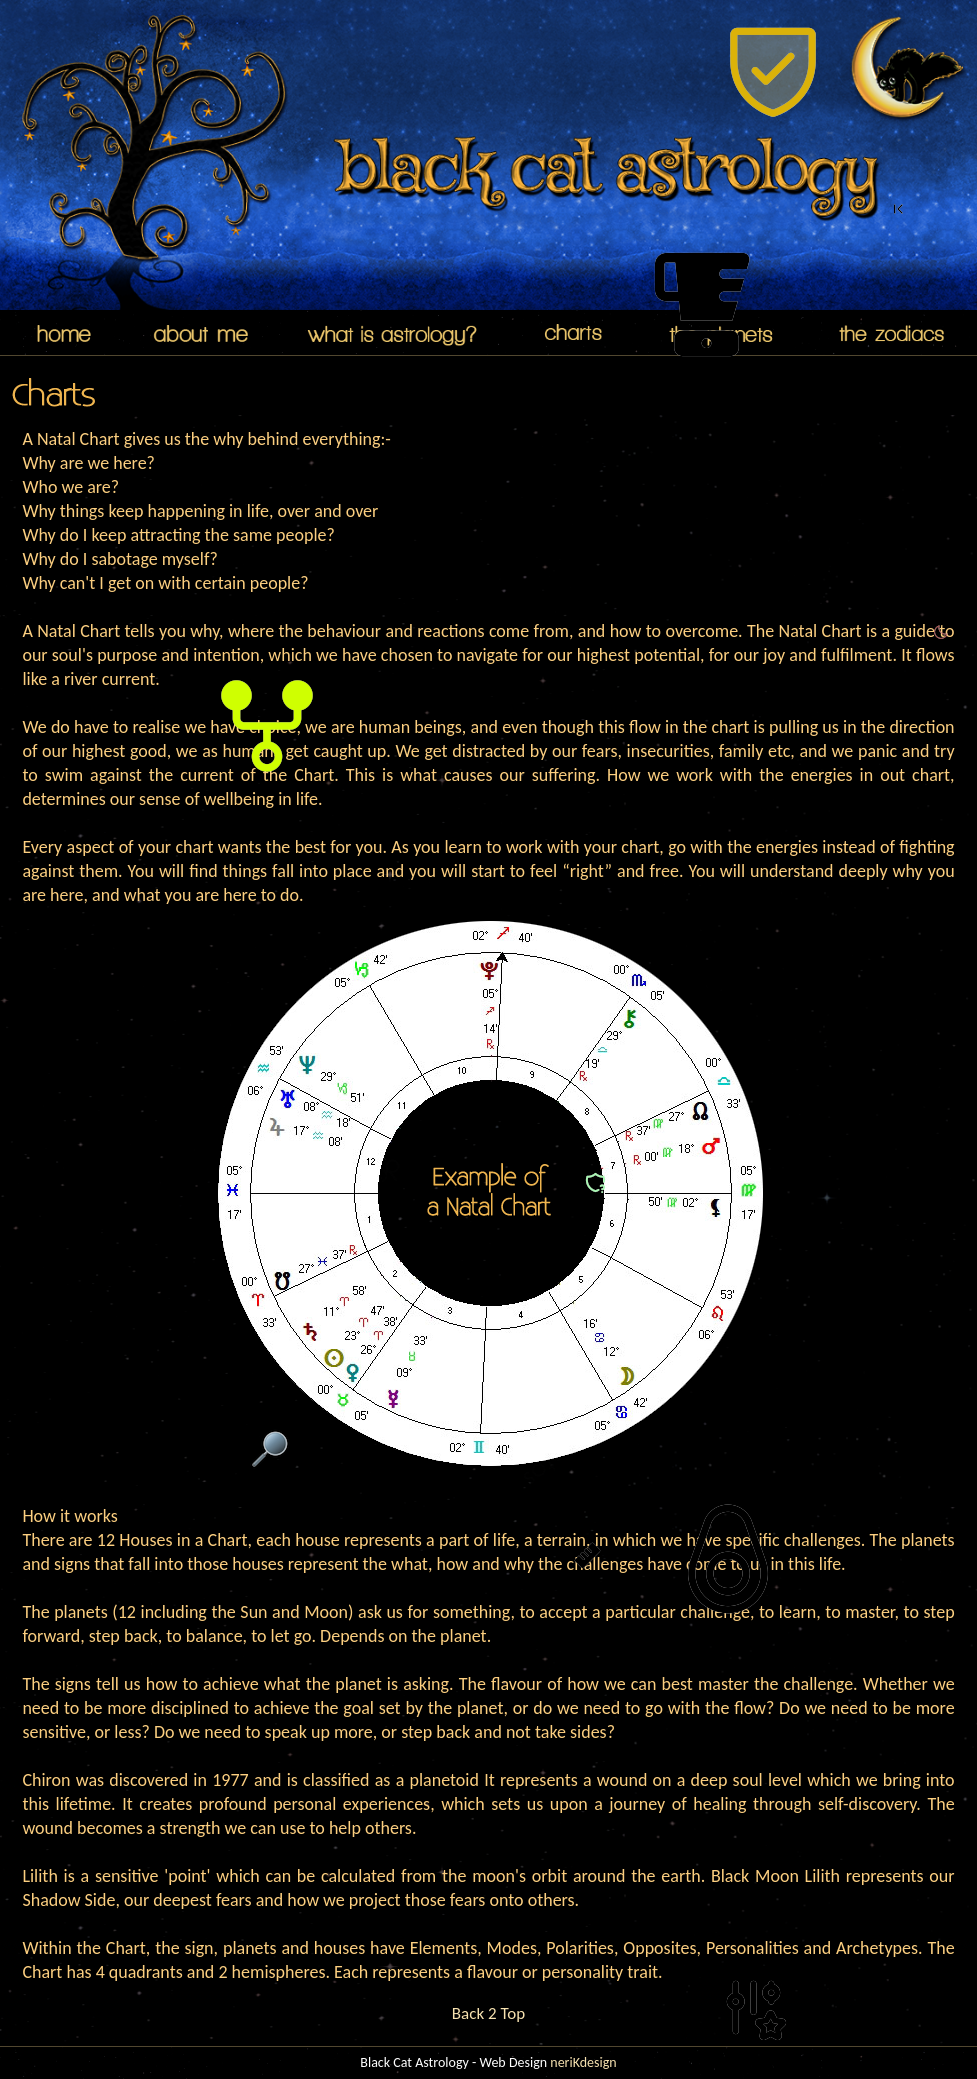 This screenshot has width=977, height=2079. I want to click on adjust settings for starred items, so click(753, 2007).